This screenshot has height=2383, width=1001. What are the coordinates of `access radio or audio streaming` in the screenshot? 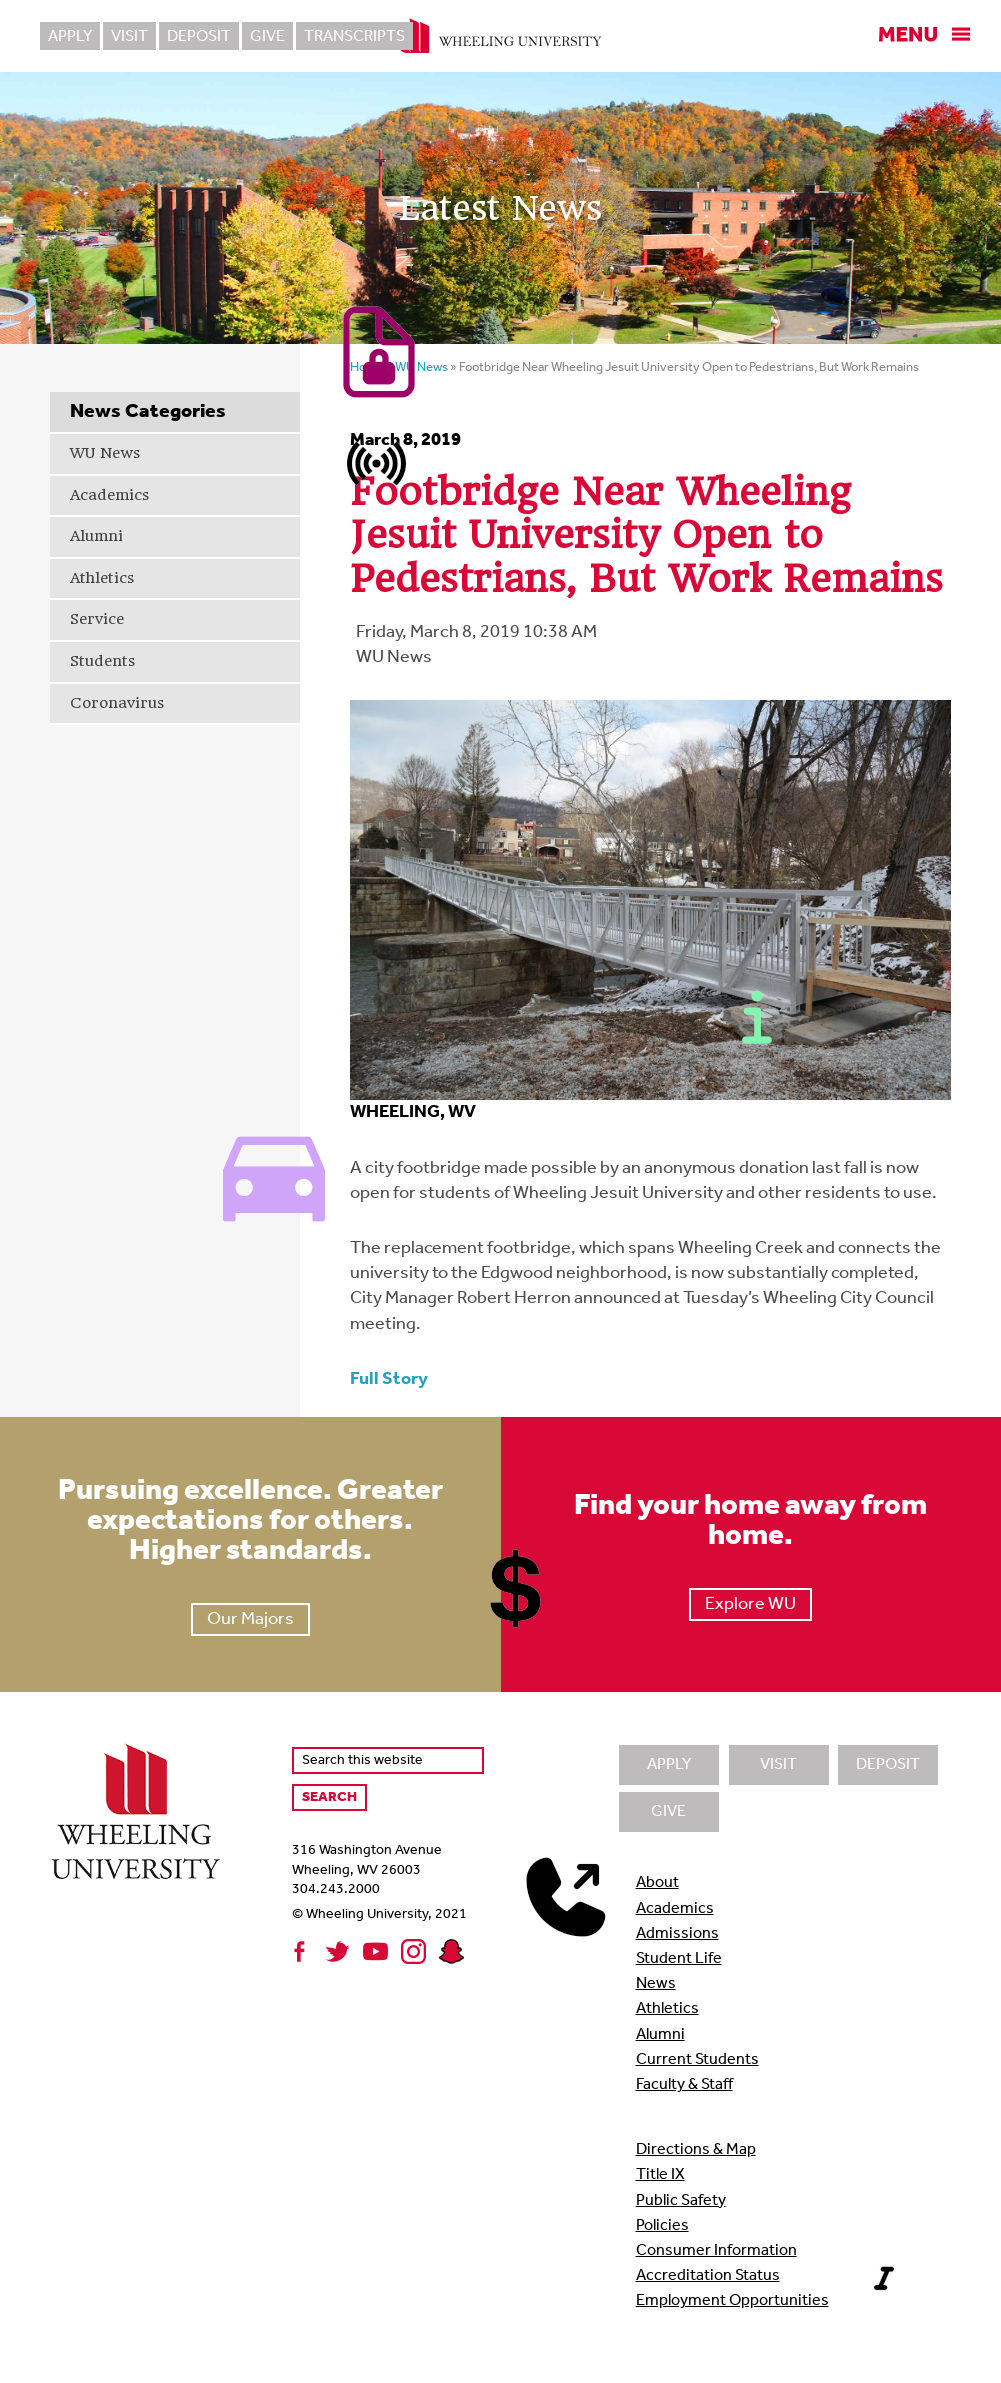 It's located at (376, 463).